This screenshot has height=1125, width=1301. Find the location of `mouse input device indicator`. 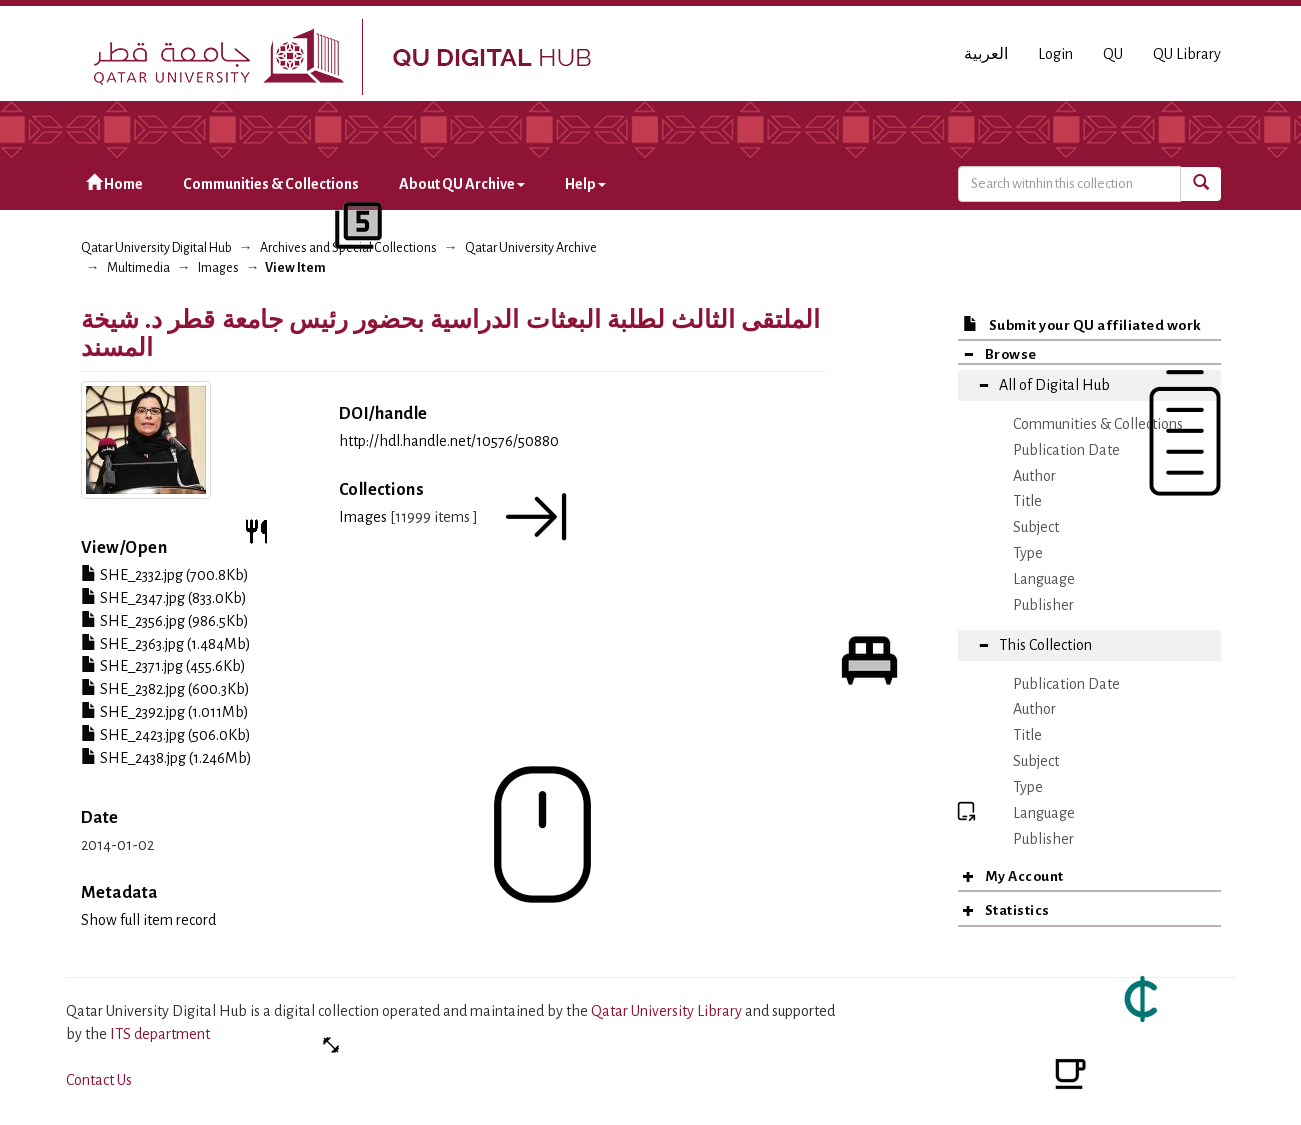

mouse input device indicator is located at coordinates (542, 834).